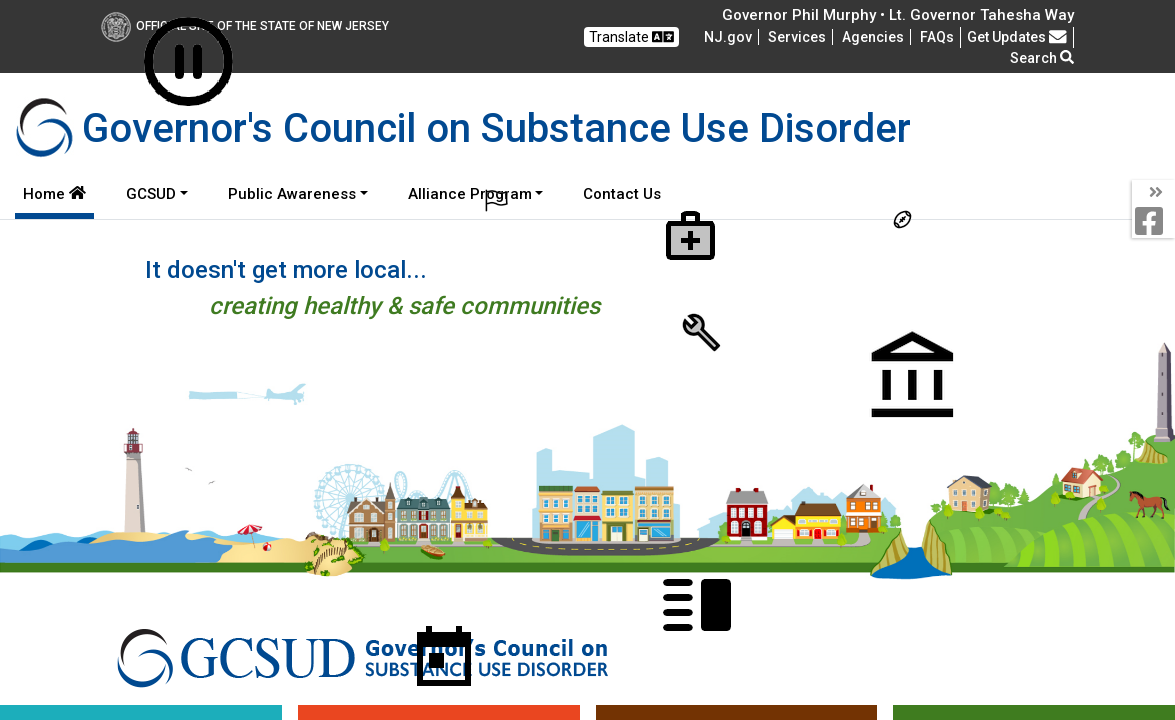 The image size is (1175, 720). I want to click on pause media playback, so click(188, 61).